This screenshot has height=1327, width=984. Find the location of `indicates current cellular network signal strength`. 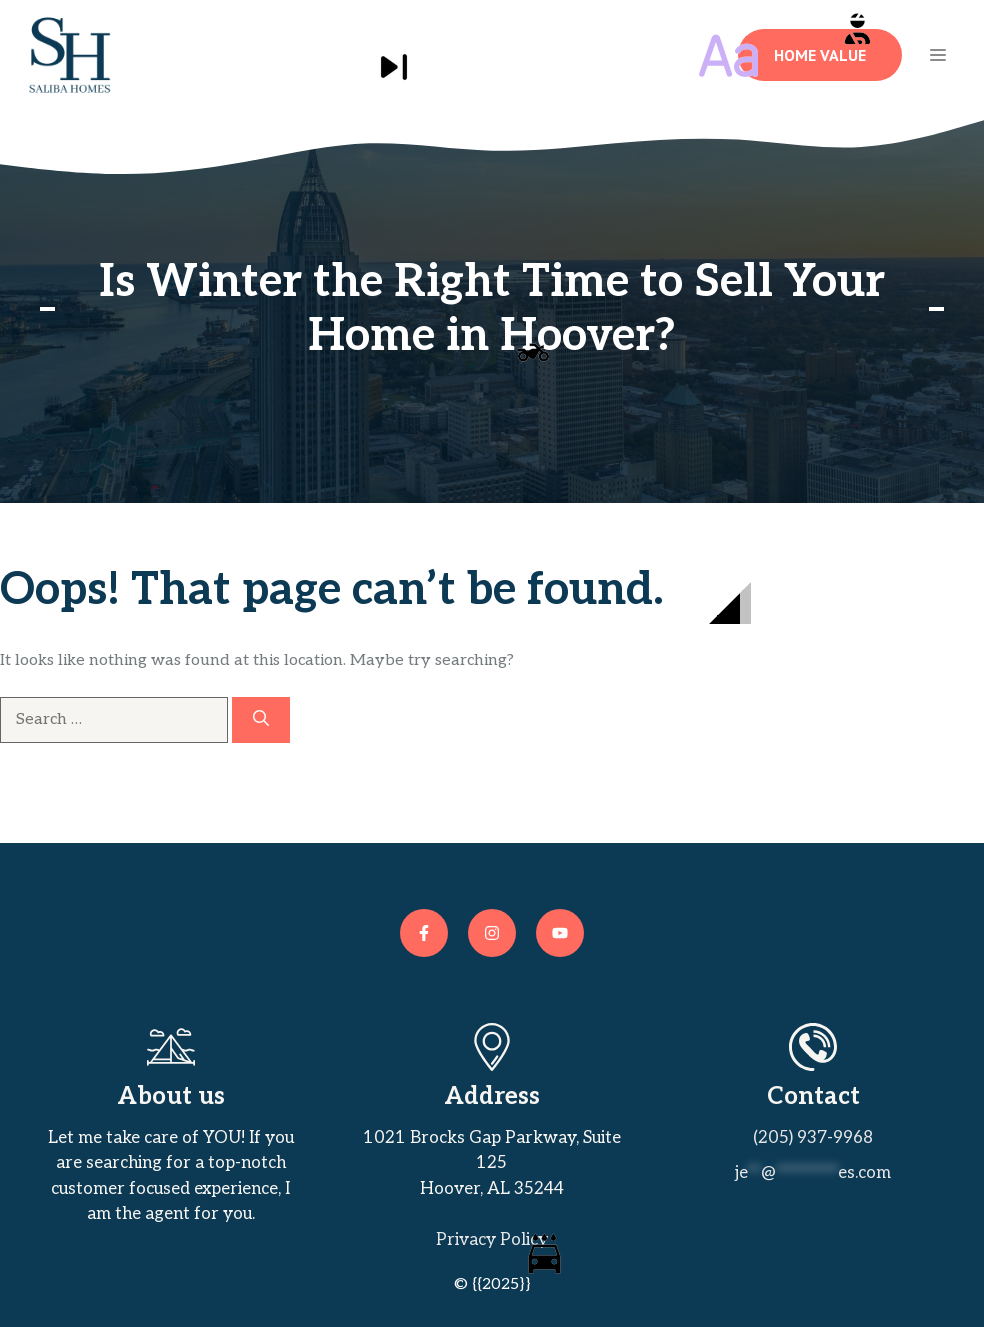

indicates current cellular network signal strength is located at coordinates (730, 603).